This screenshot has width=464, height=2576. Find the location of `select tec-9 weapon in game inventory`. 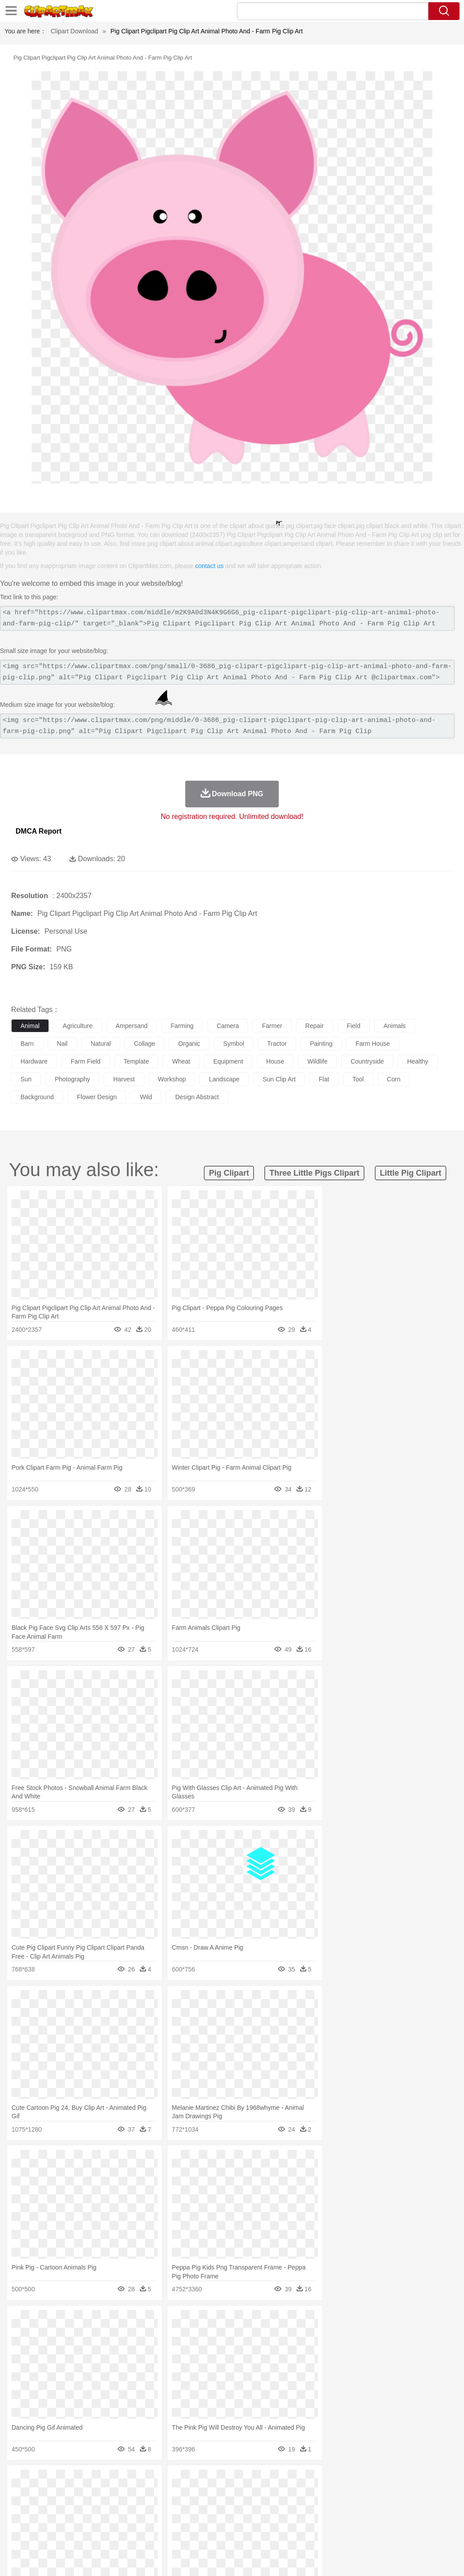

select tec-9 weapon in game inventory is located at coordinates (279, 523).